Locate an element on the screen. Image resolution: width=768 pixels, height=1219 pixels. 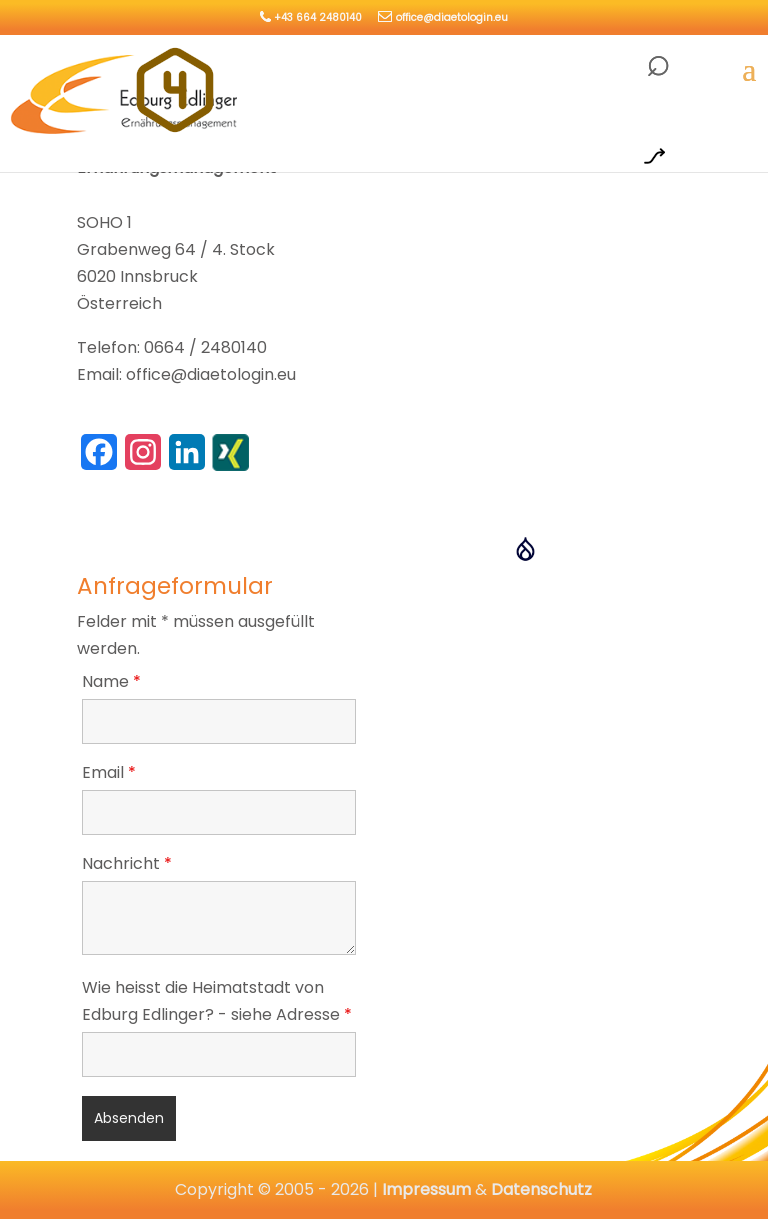
drupal content management system logo is located at coordinates (525, 549).